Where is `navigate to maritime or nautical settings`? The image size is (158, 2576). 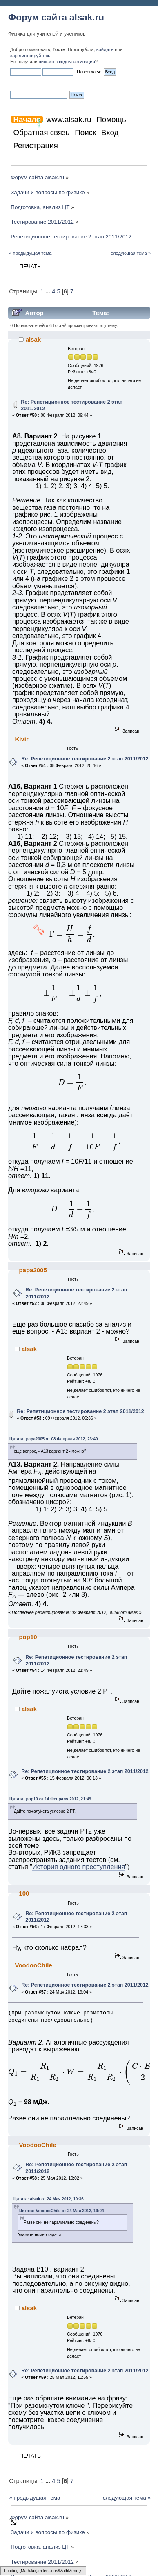
navigate to maritime or nautical settings is located at coordinates (13, 2522).